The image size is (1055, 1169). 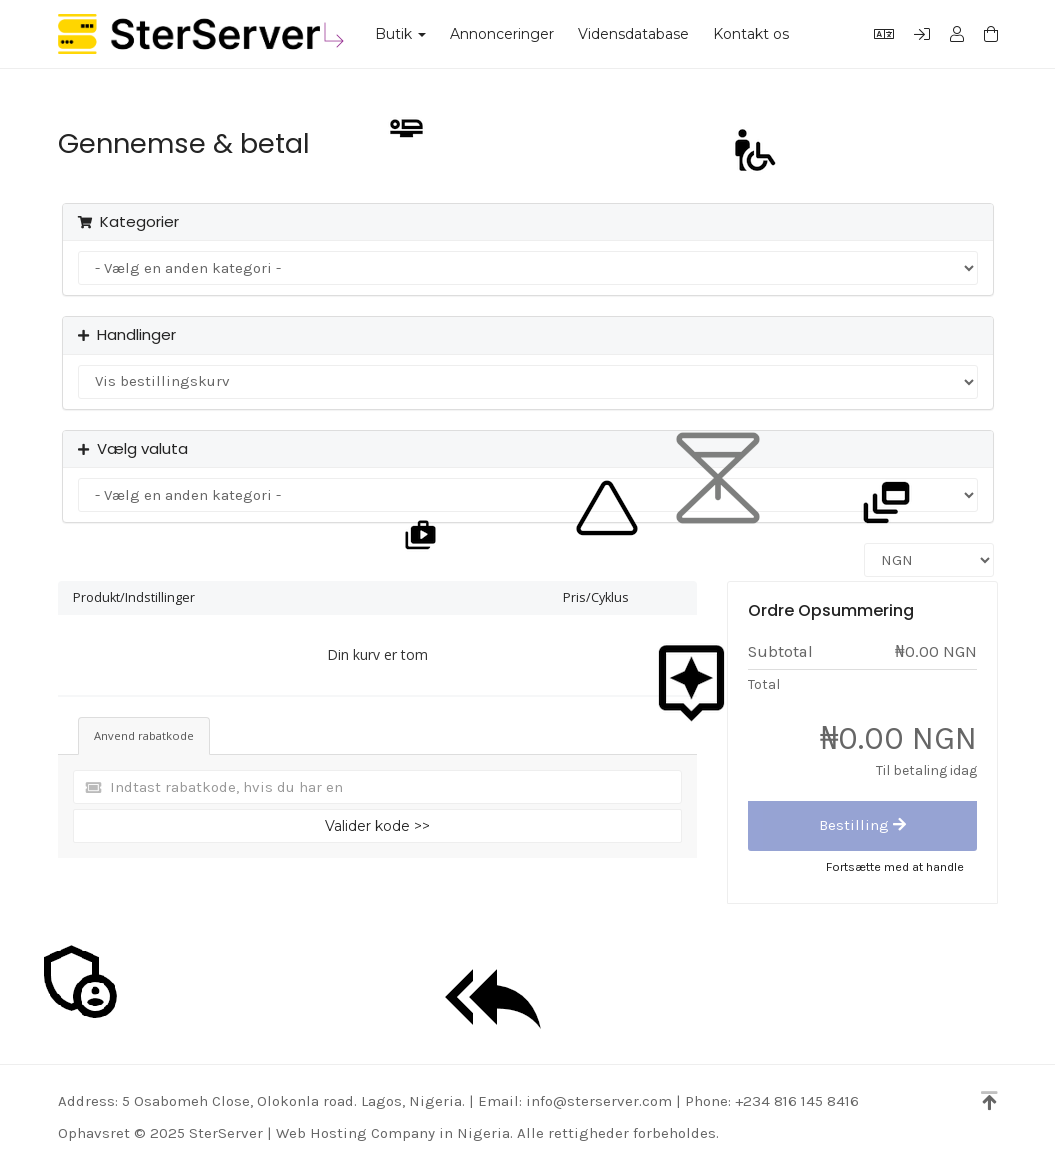 What do you see at coordinates (718, 478) in the screenshot?
I see `indicates a process is in progress` at bounding box center [718, 478].